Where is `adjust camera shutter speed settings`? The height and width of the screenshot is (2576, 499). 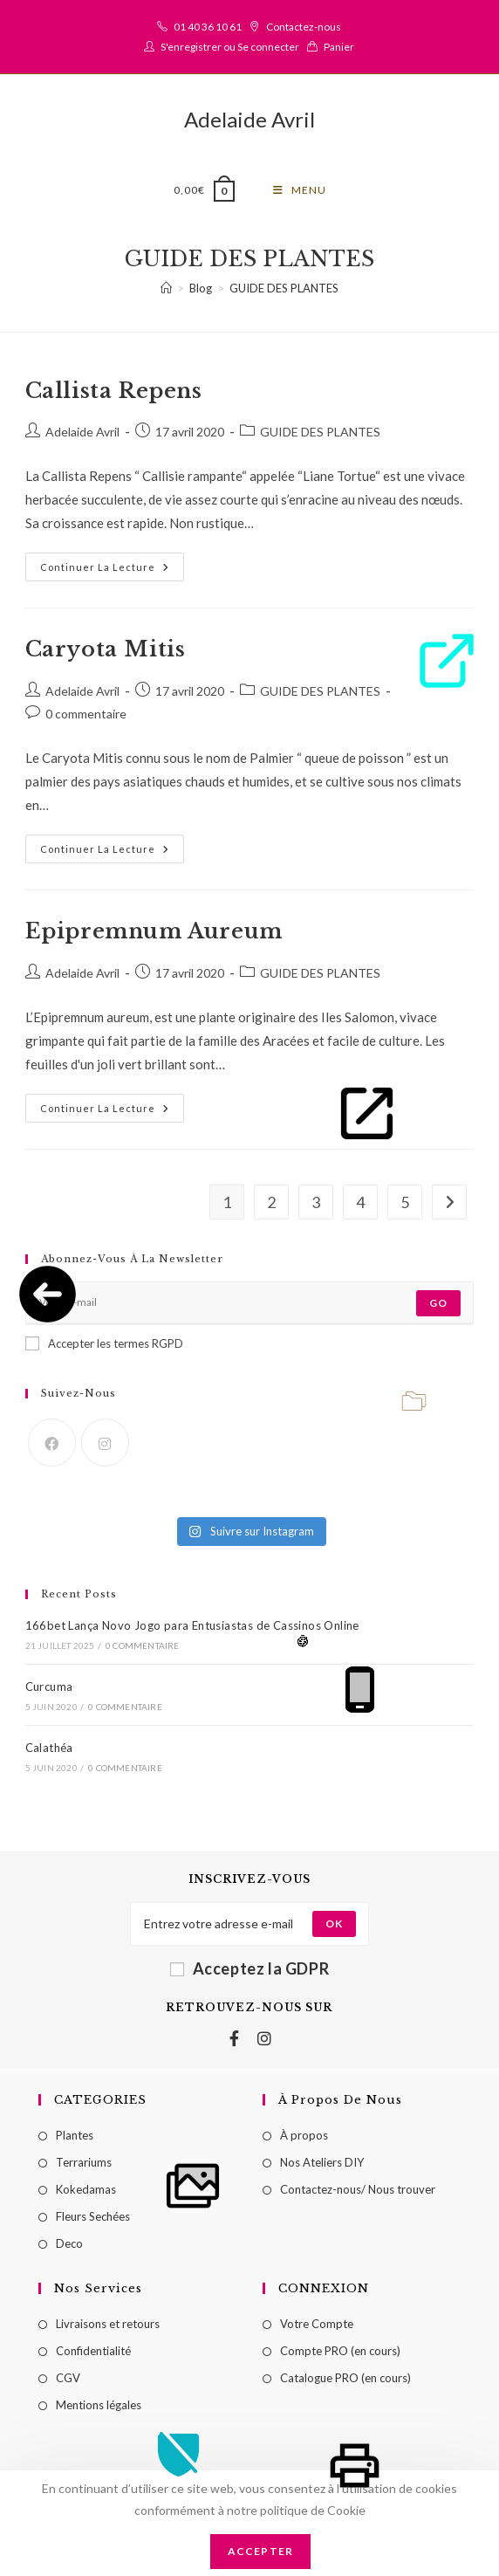
adjust camera shutter speed settings is located at coordinates (303, 1641).